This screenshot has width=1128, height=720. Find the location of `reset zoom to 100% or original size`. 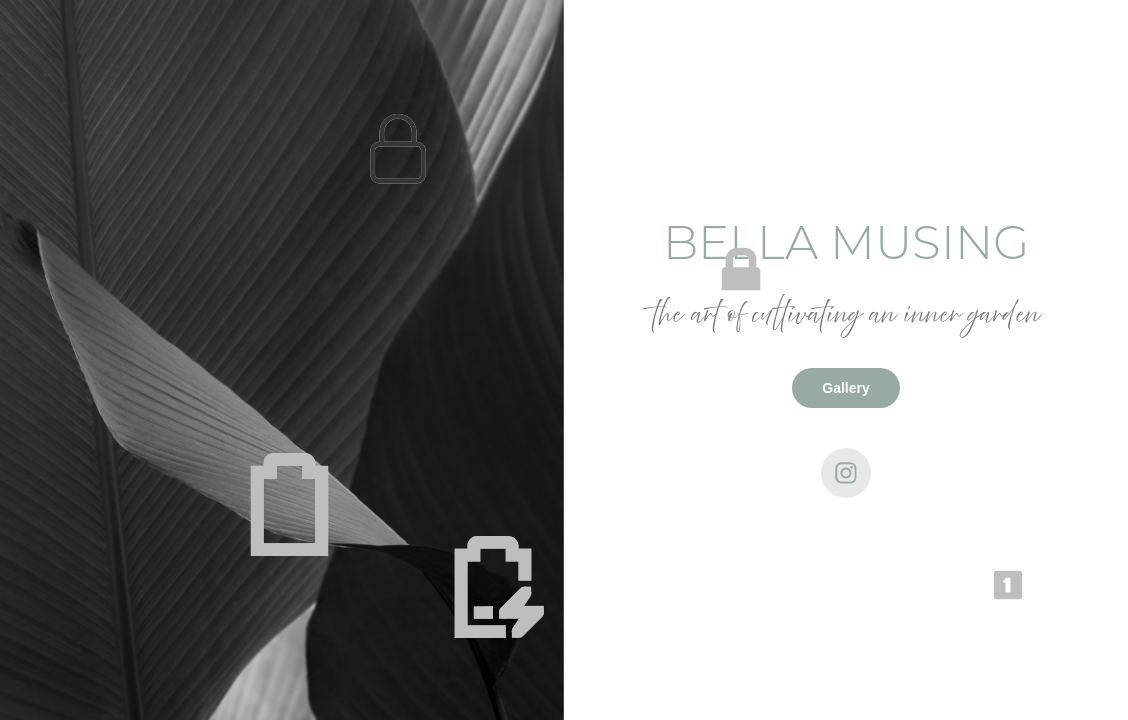

reset zoom to 100% or original size is located at coordinates (1008, 585).